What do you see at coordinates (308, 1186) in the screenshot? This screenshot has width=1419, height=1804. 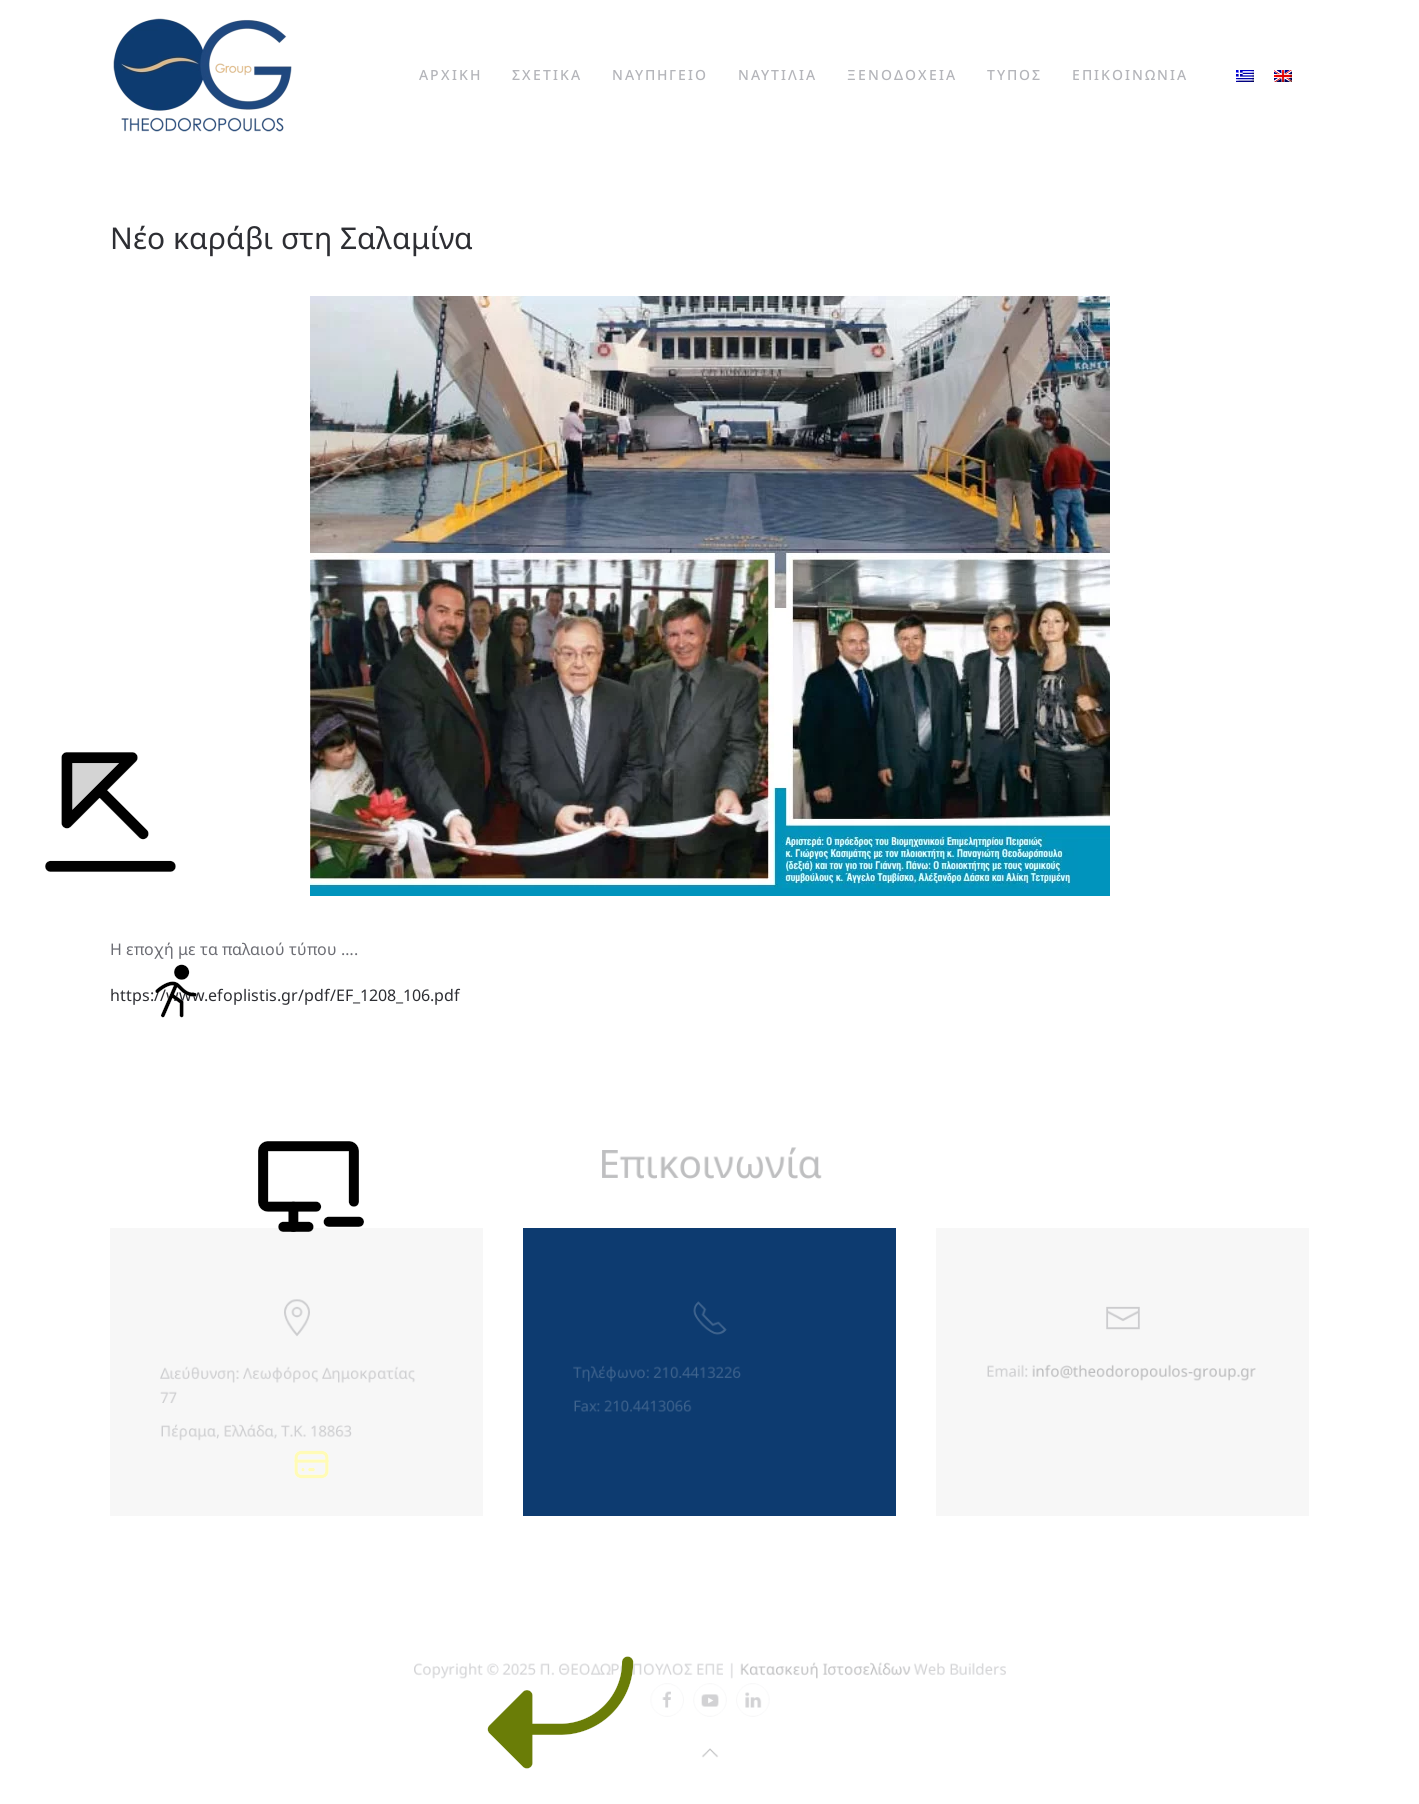 I see `remove a desktop device from your account` at bounding box center [308, 1186].